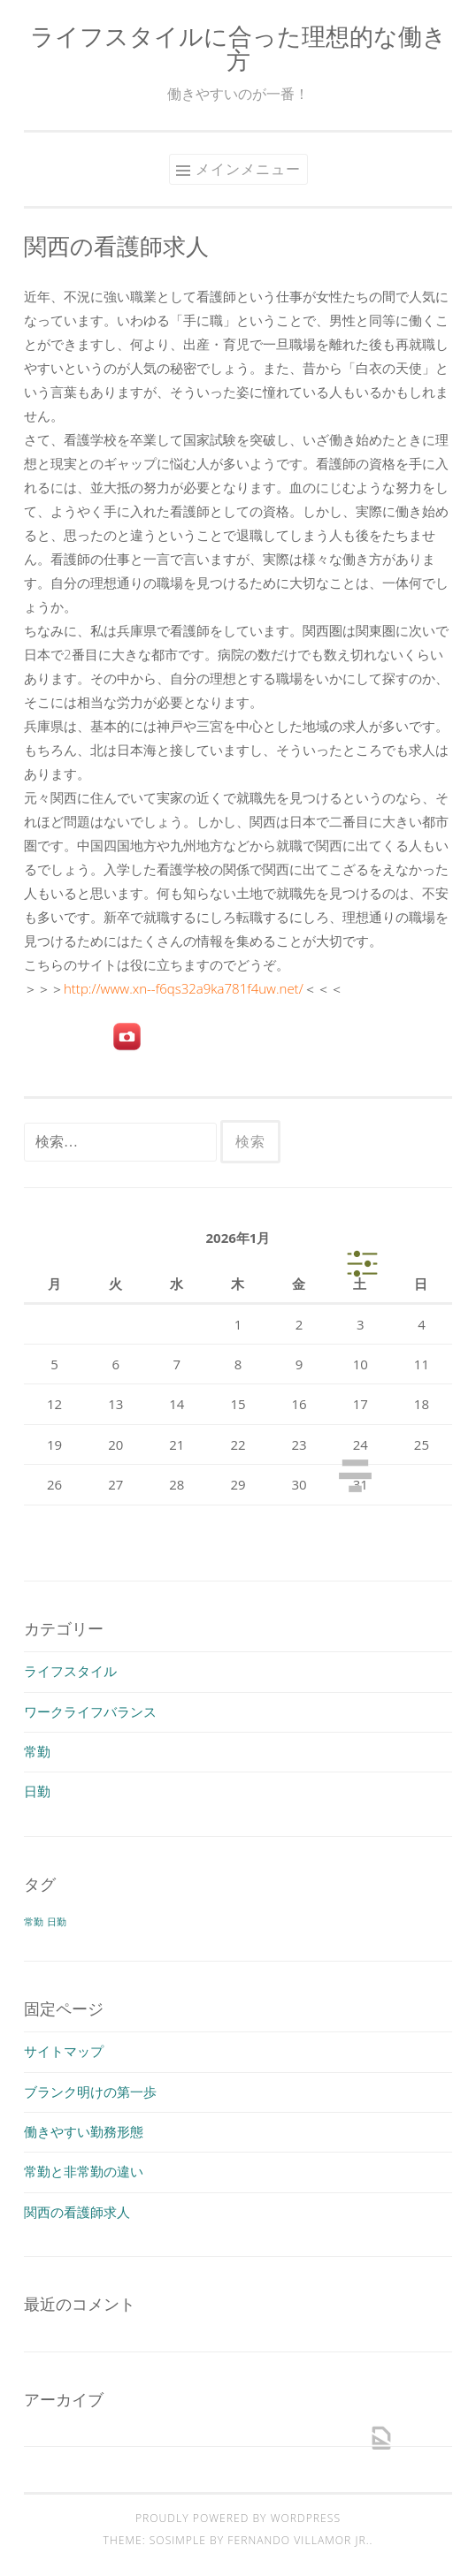  Describe the element at coordinates (355, 1475) in the screenshot. I see `center align text` at that location.